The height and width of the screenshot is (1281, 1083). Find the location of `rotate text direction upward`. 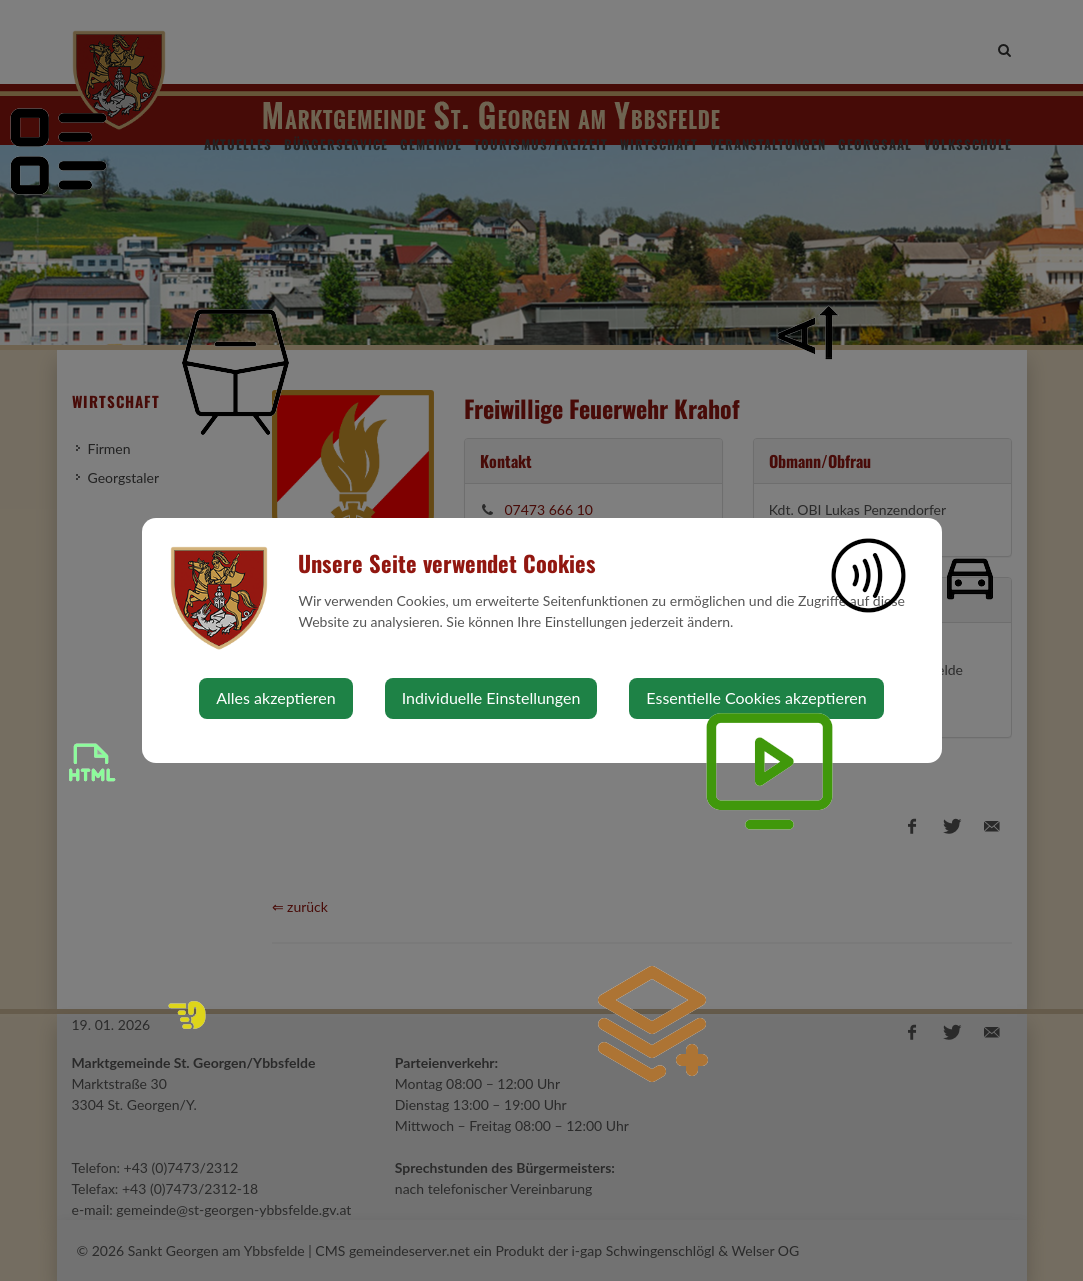

rotate text direction upward is located at coordinates (808, 332).